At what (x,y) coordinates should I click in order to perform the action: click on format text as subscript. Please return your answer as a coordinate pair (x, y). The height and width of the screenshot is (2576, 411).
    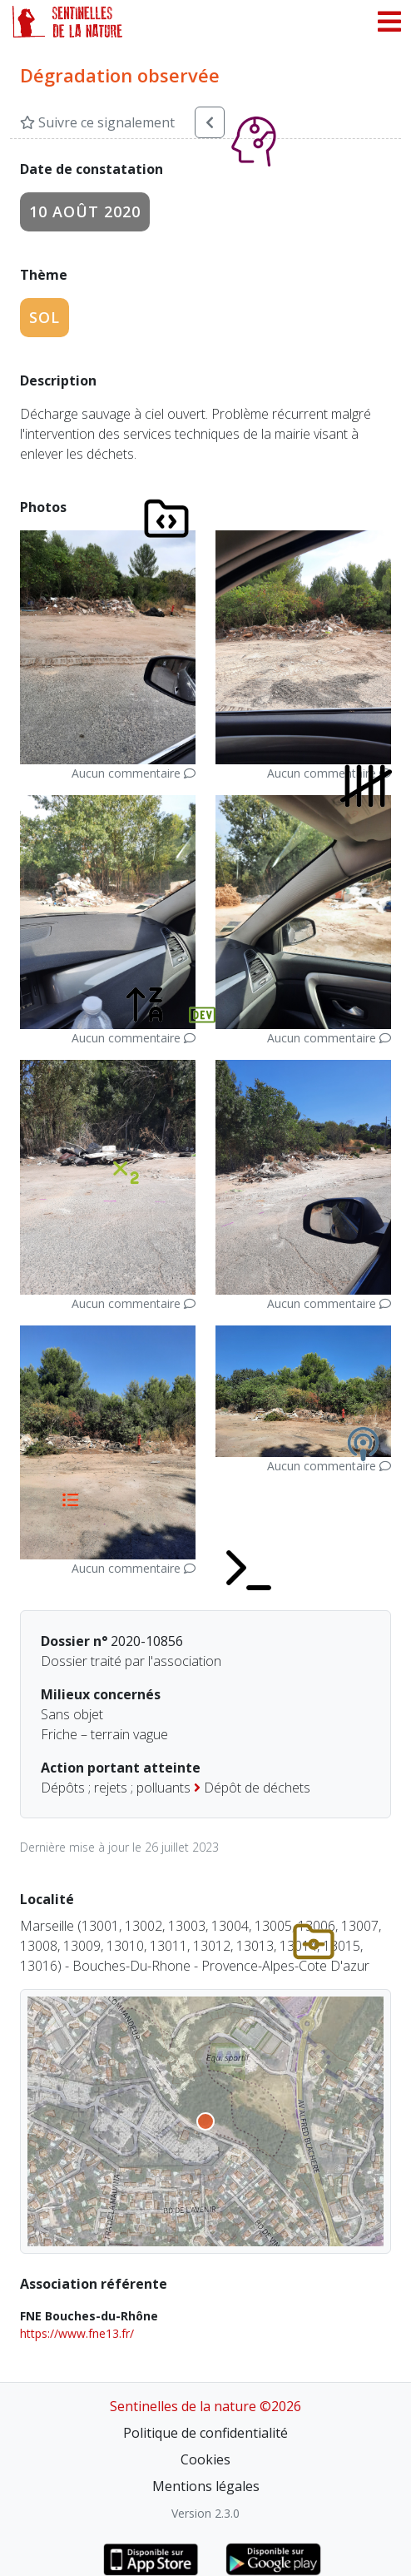
    Looking at the image, I should click on (126, 1172).